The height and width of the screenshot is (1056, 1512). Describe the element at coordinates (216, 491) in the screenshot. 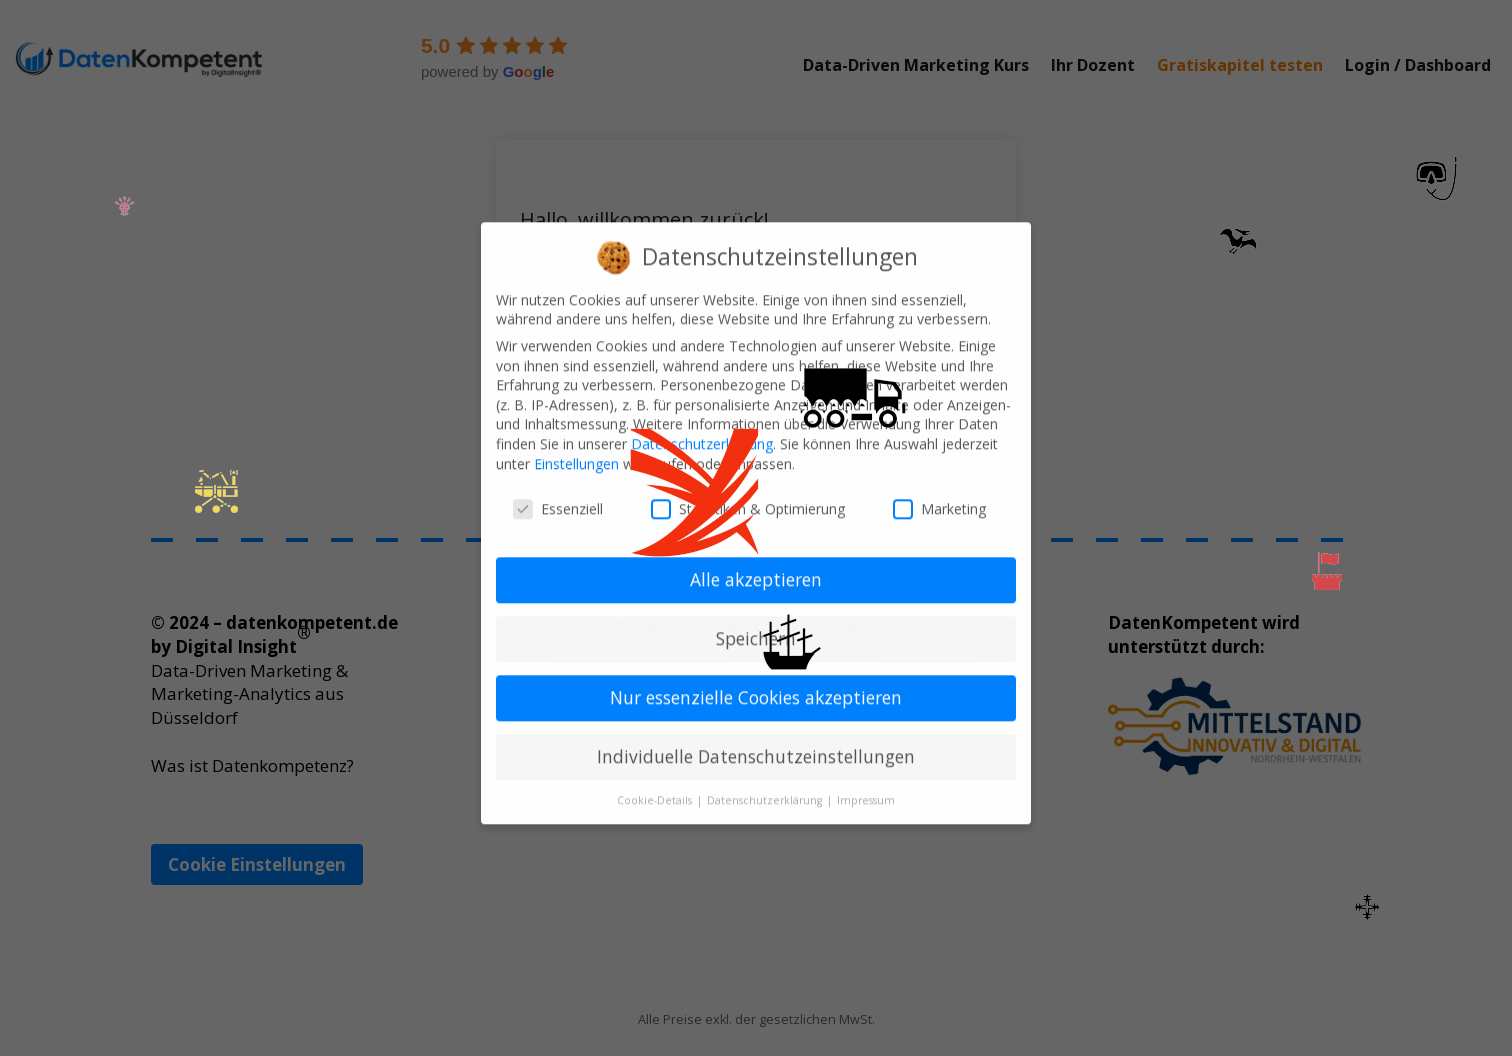

I see `view mars rover mission details` at that location.